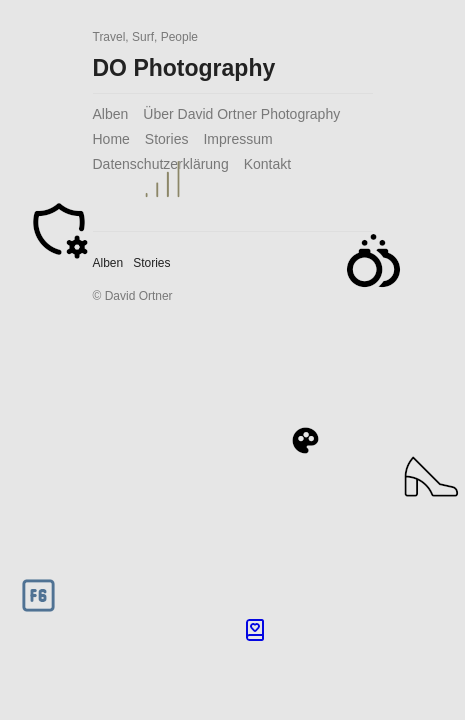 The height and width of the screenshot is (720, 465). I want to click on open color or theme customization options, so click(305, 440).